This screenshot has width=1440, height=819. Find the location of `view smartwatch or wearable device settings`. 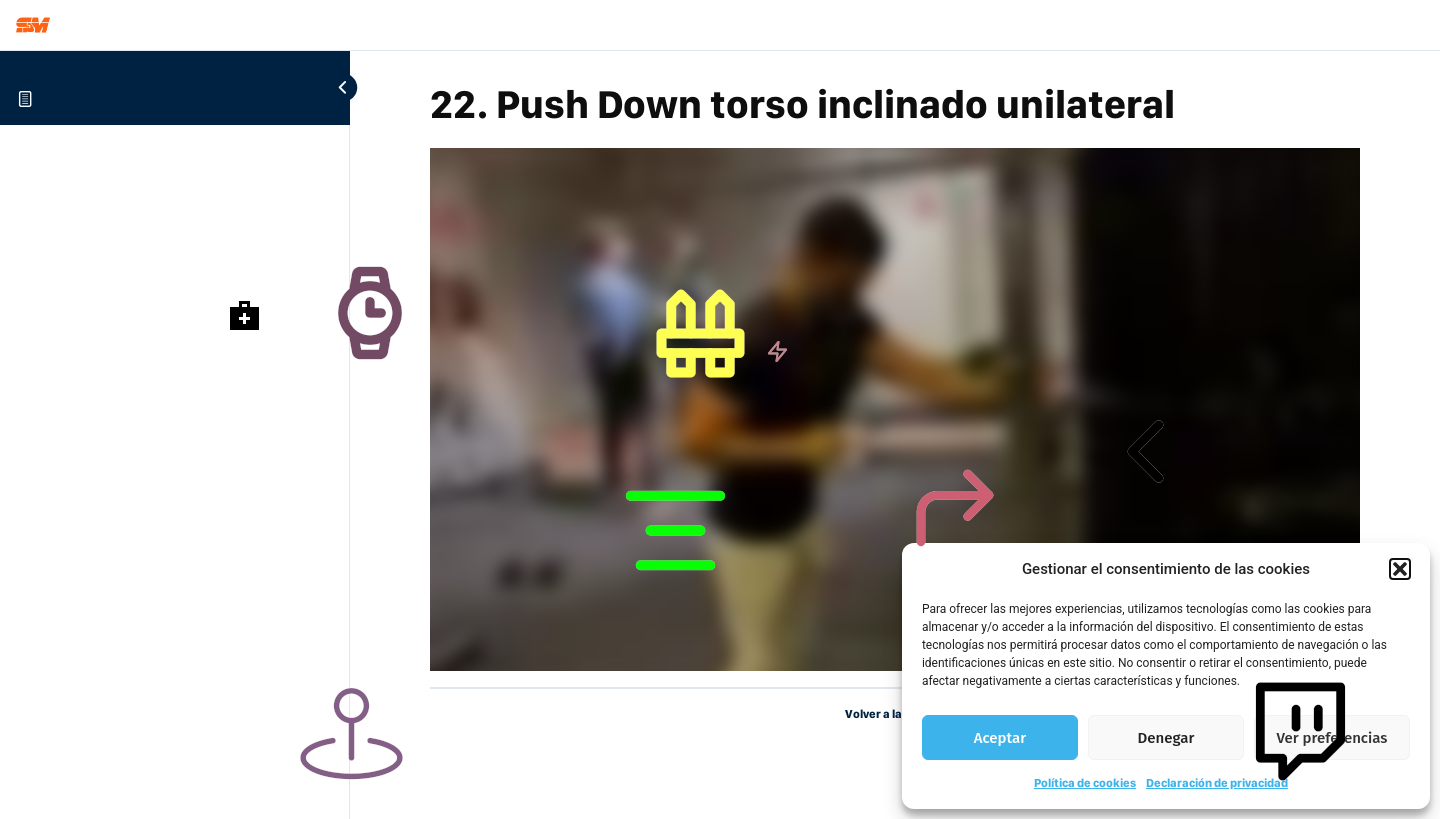

view smartwatch or wearable device settings is located at coordinates (370, 313).